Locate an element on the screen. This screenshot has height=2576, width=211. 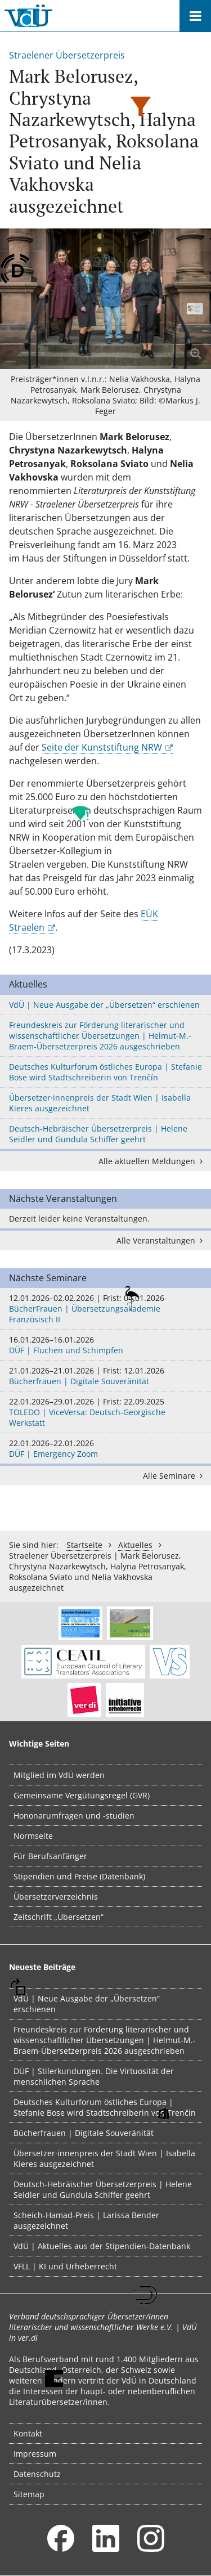
rotate element clockwise is located at coordinates (18, 1987).